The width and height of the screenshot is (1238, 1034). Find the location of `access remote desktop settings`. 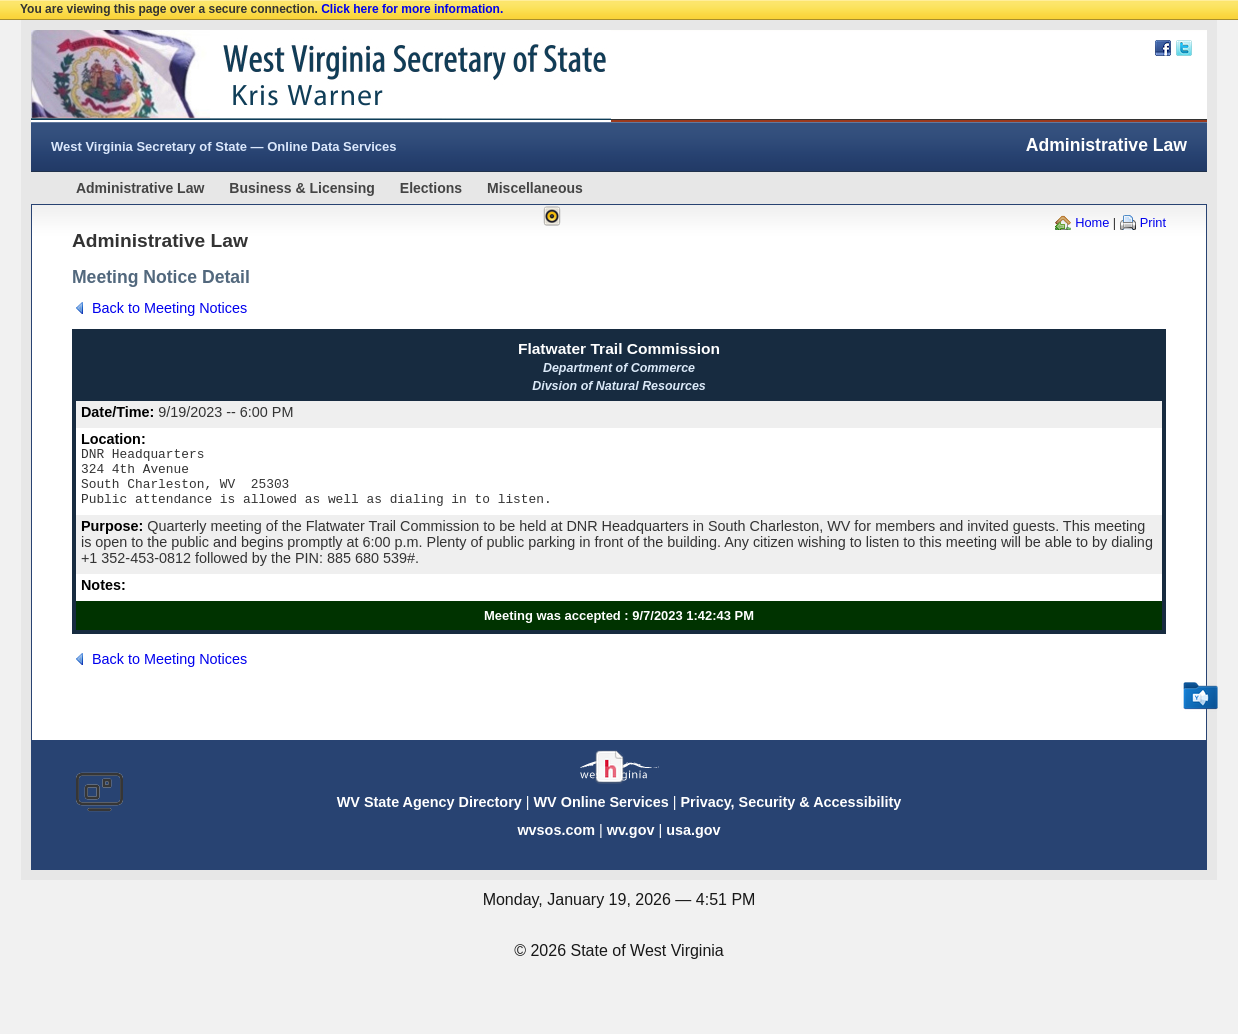

access remote desktop settings is located at coordinates (99, 790).